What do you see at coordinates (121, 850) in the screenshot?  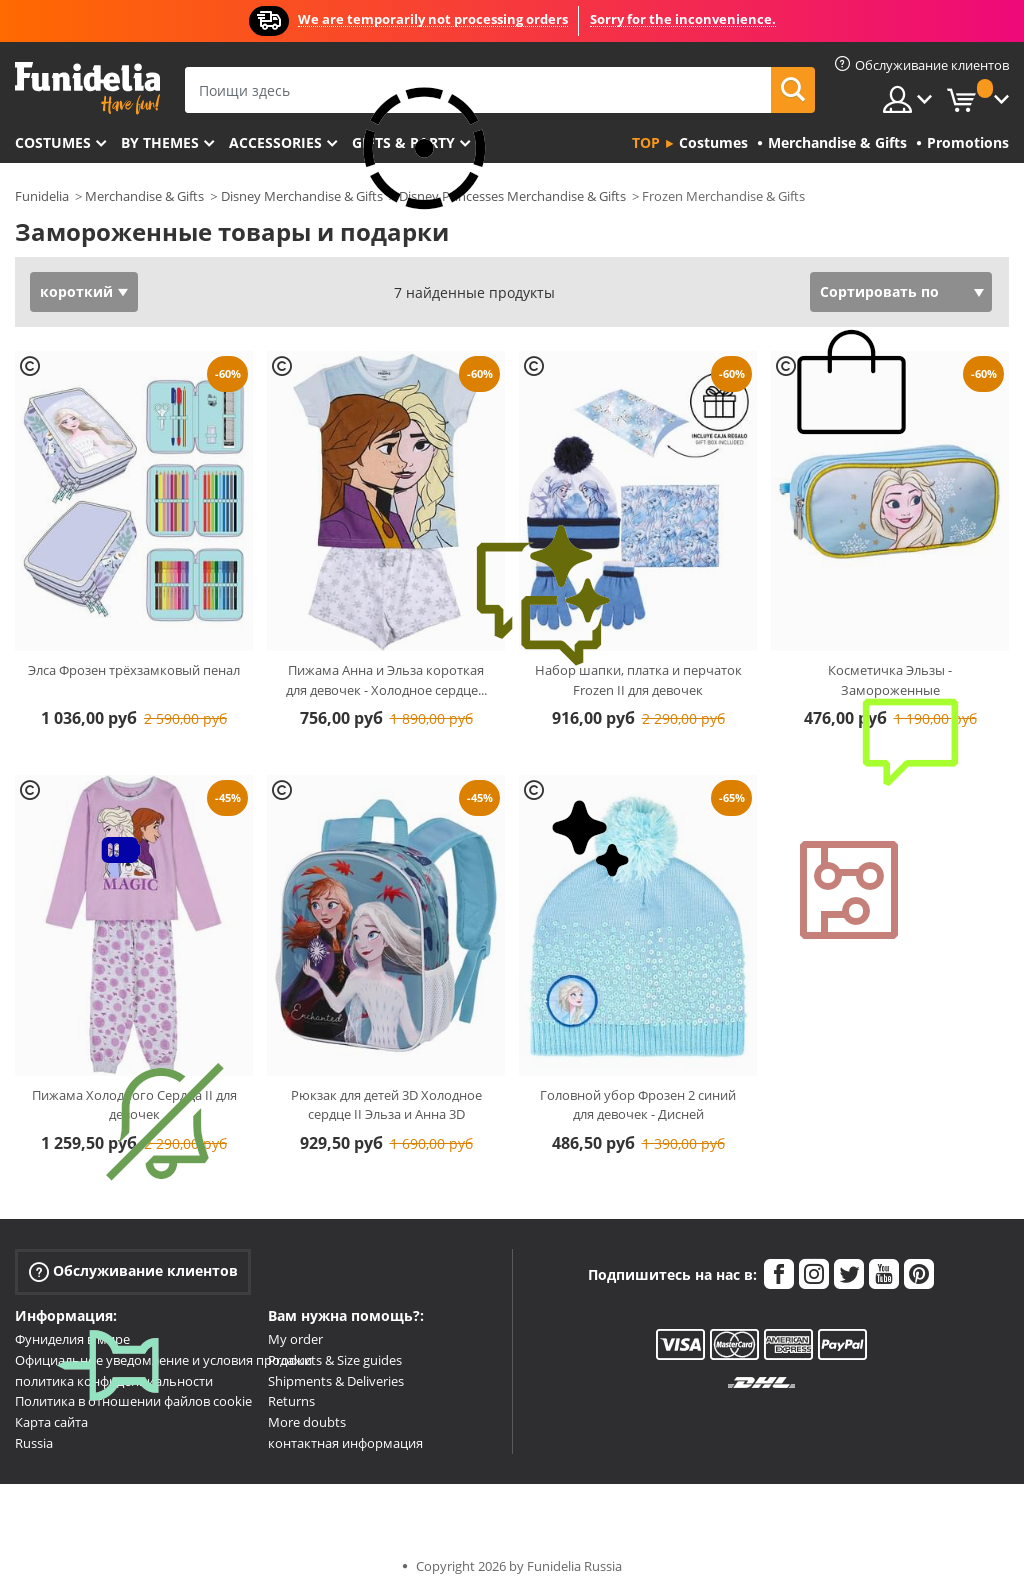 I see `indicates battery level at approximately 50% charge` at bounding box center [121, 850].